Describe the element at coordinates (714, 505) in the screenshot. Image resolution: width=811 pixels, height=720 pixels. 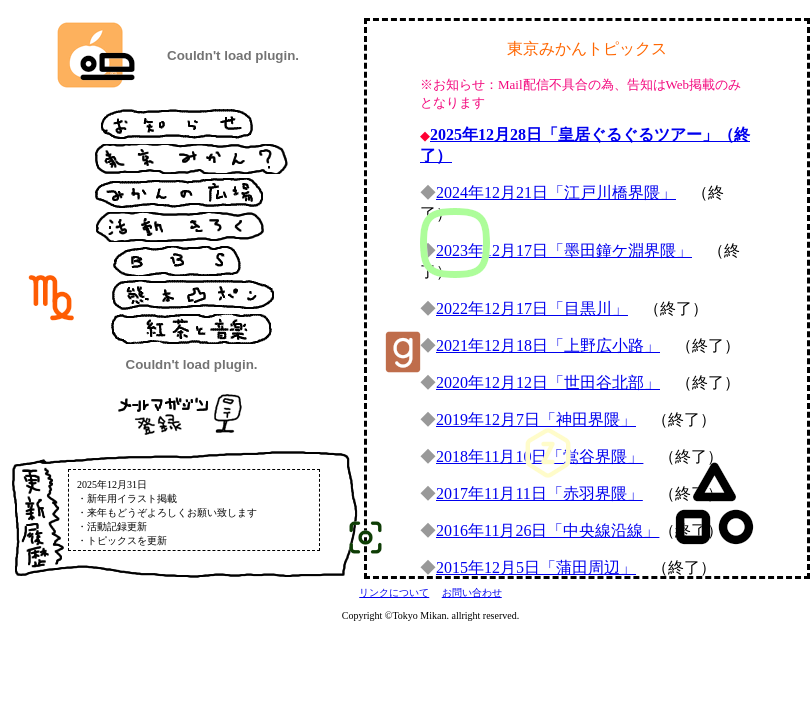
I see `access shape tools or drawing options` at that location.